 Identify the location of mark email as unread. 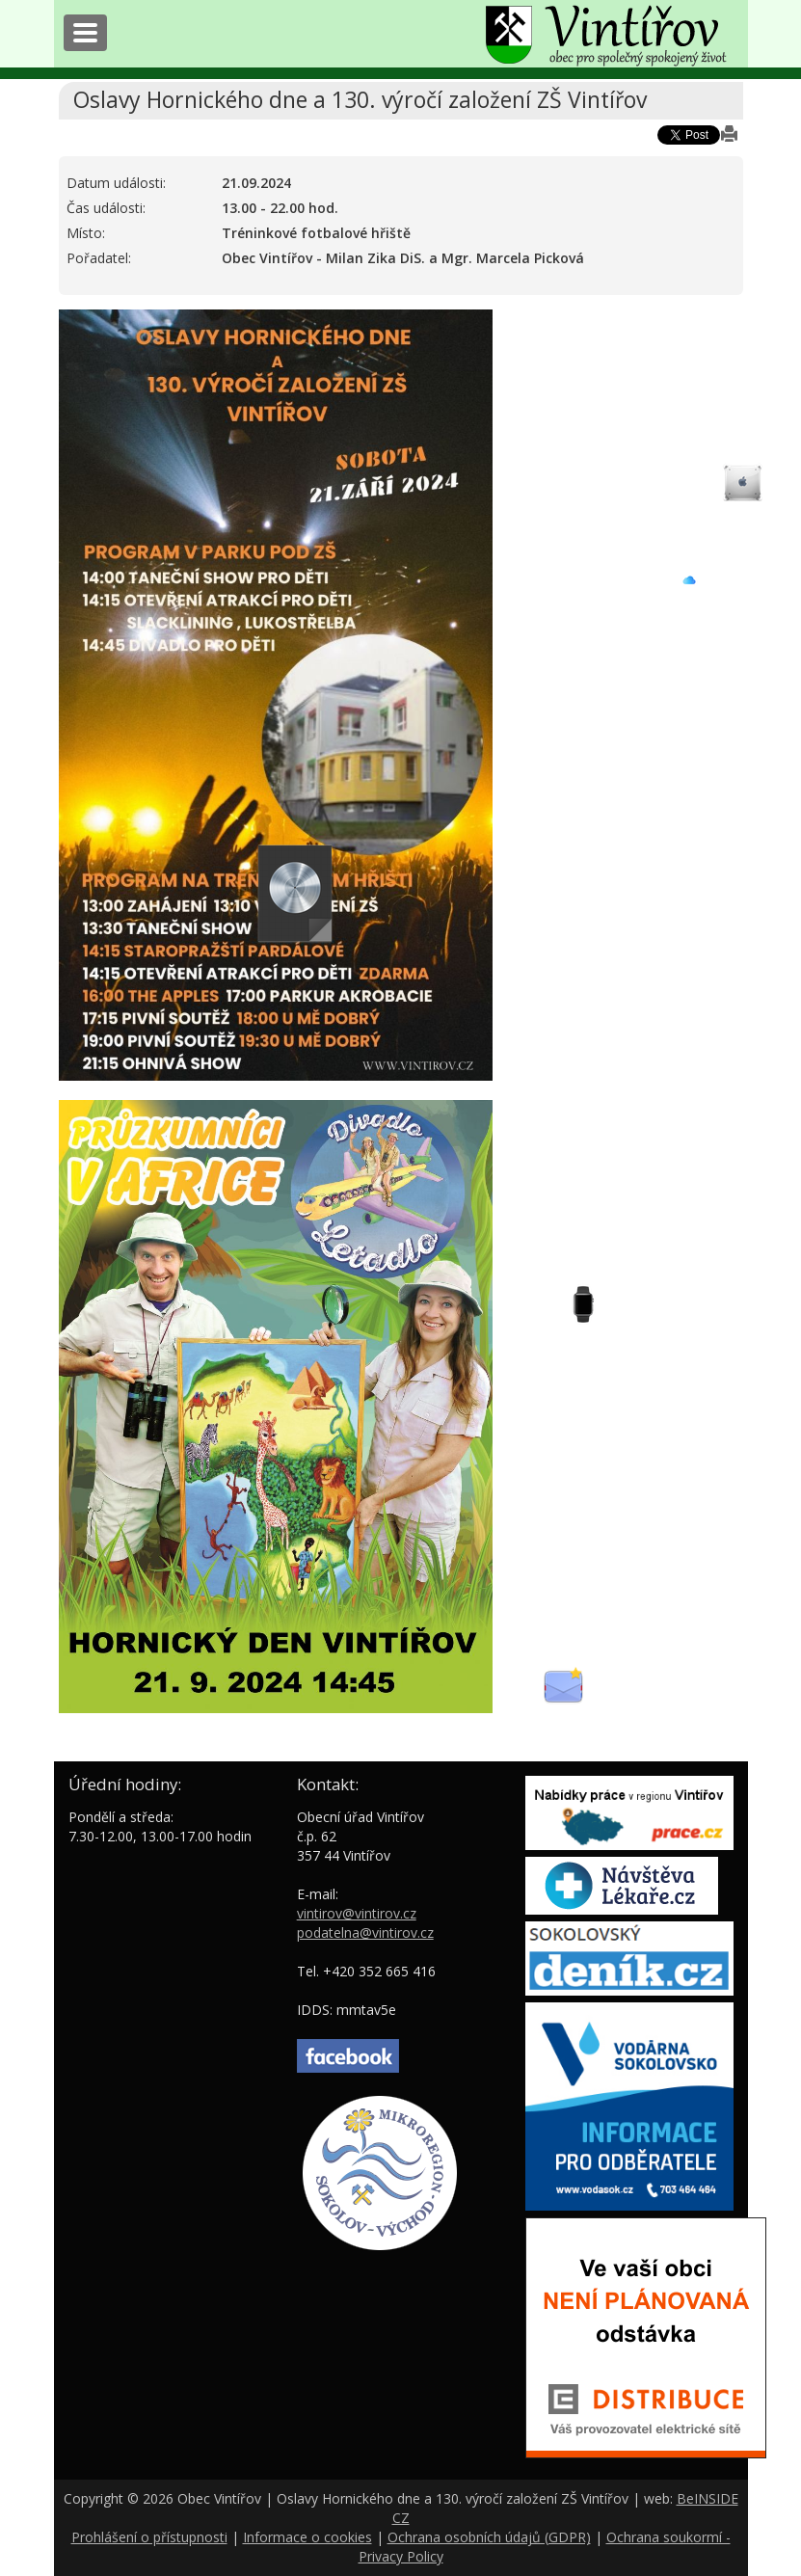
(563, 1686).